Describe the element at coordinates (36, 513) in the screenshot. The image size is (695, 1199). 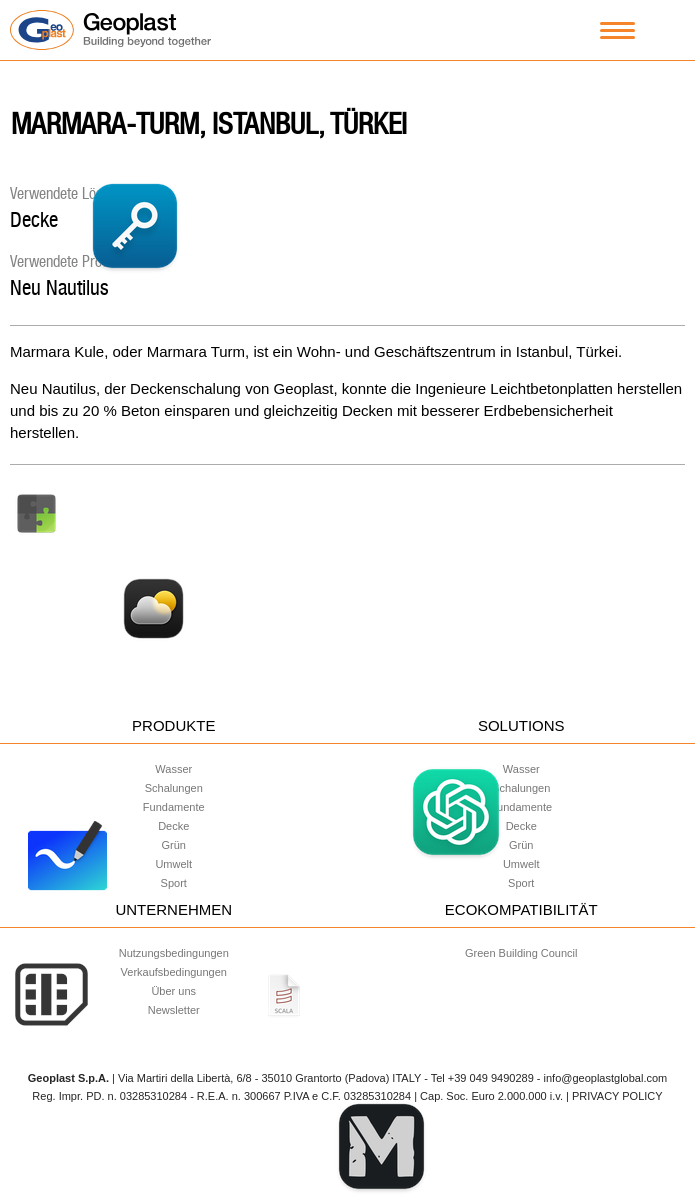
I see `open gnome extensions manager` at that location.